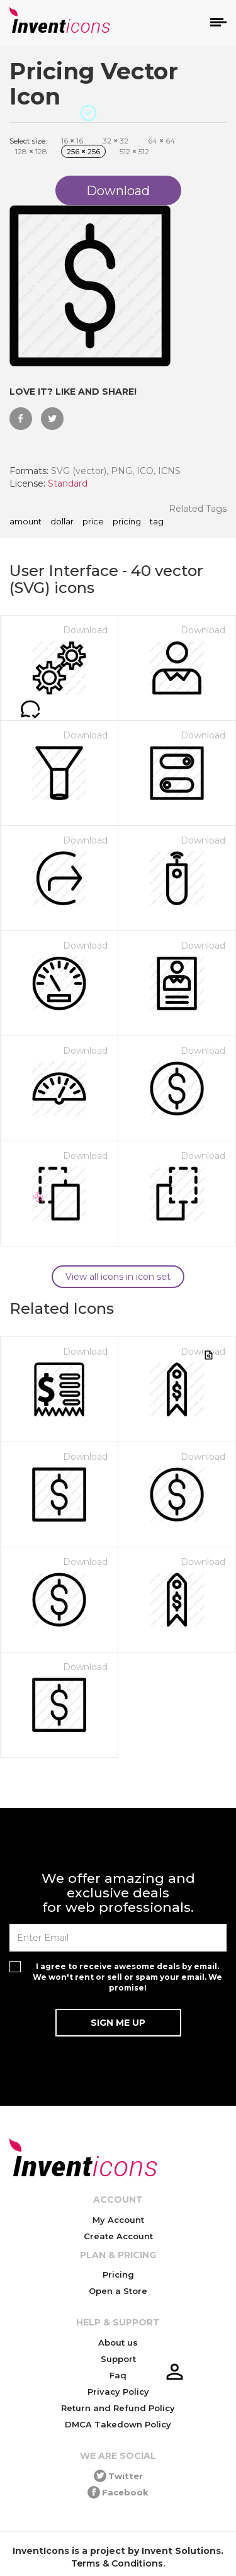 The image size is (236, 2576). What do you see at coordinates (38, 1197) in the screenshot?
I see `decorative element indicating playfulness or childhood themes` at bounding box center [38, 1197].